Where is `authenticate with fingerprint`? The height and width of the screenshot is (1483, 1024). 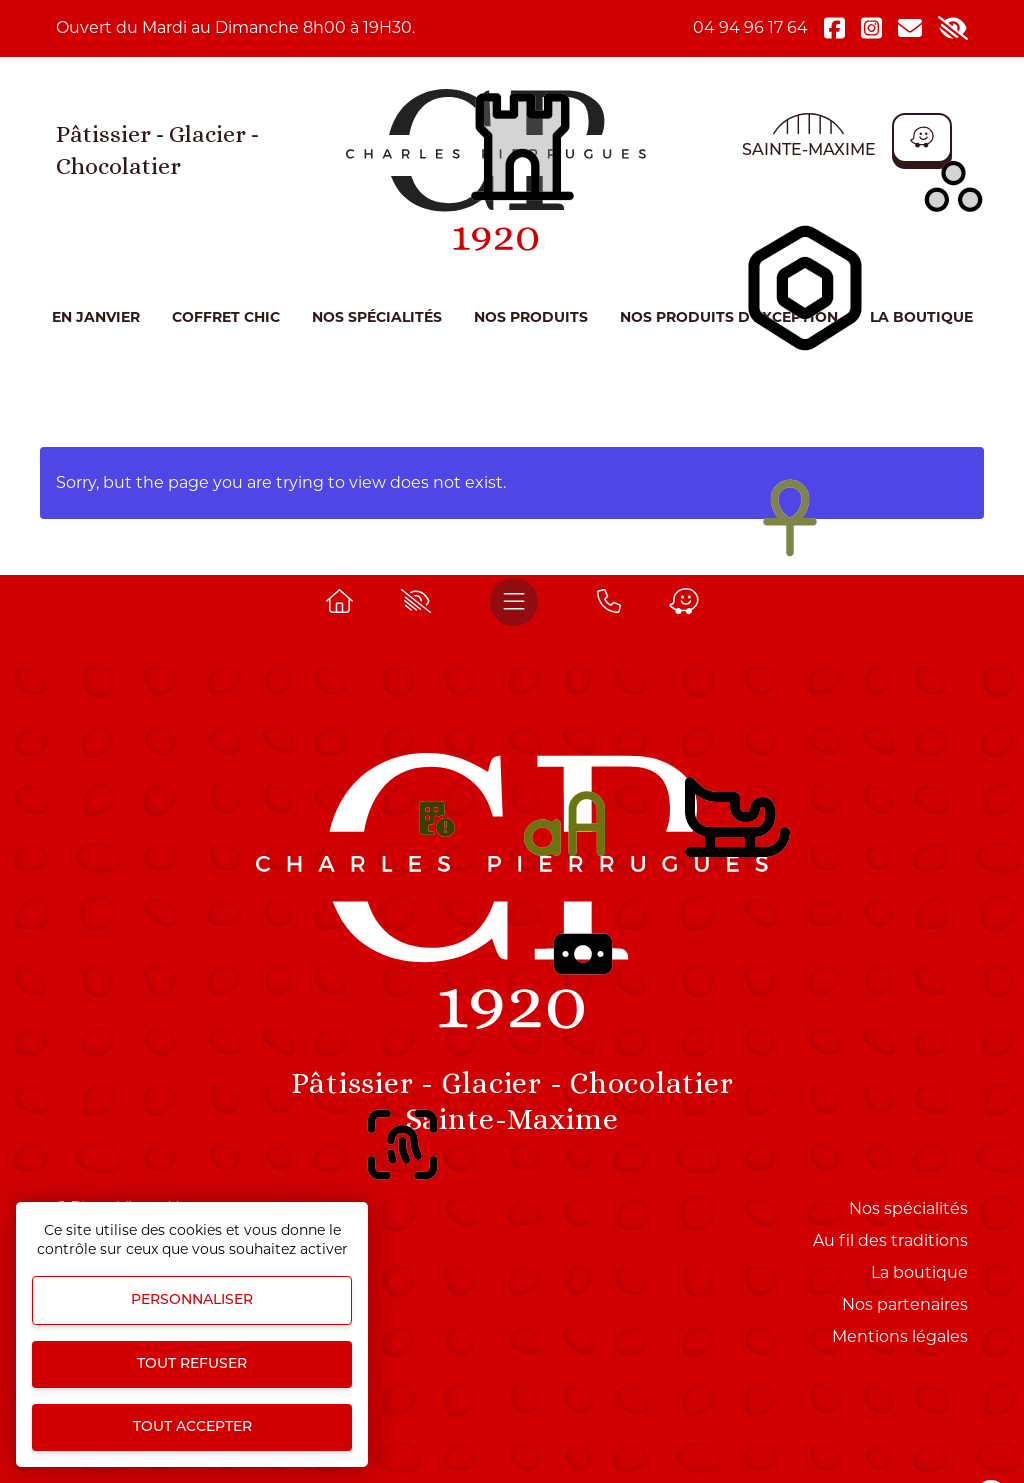 authenticate with fingerprint is located at coordinates (402, 1144).